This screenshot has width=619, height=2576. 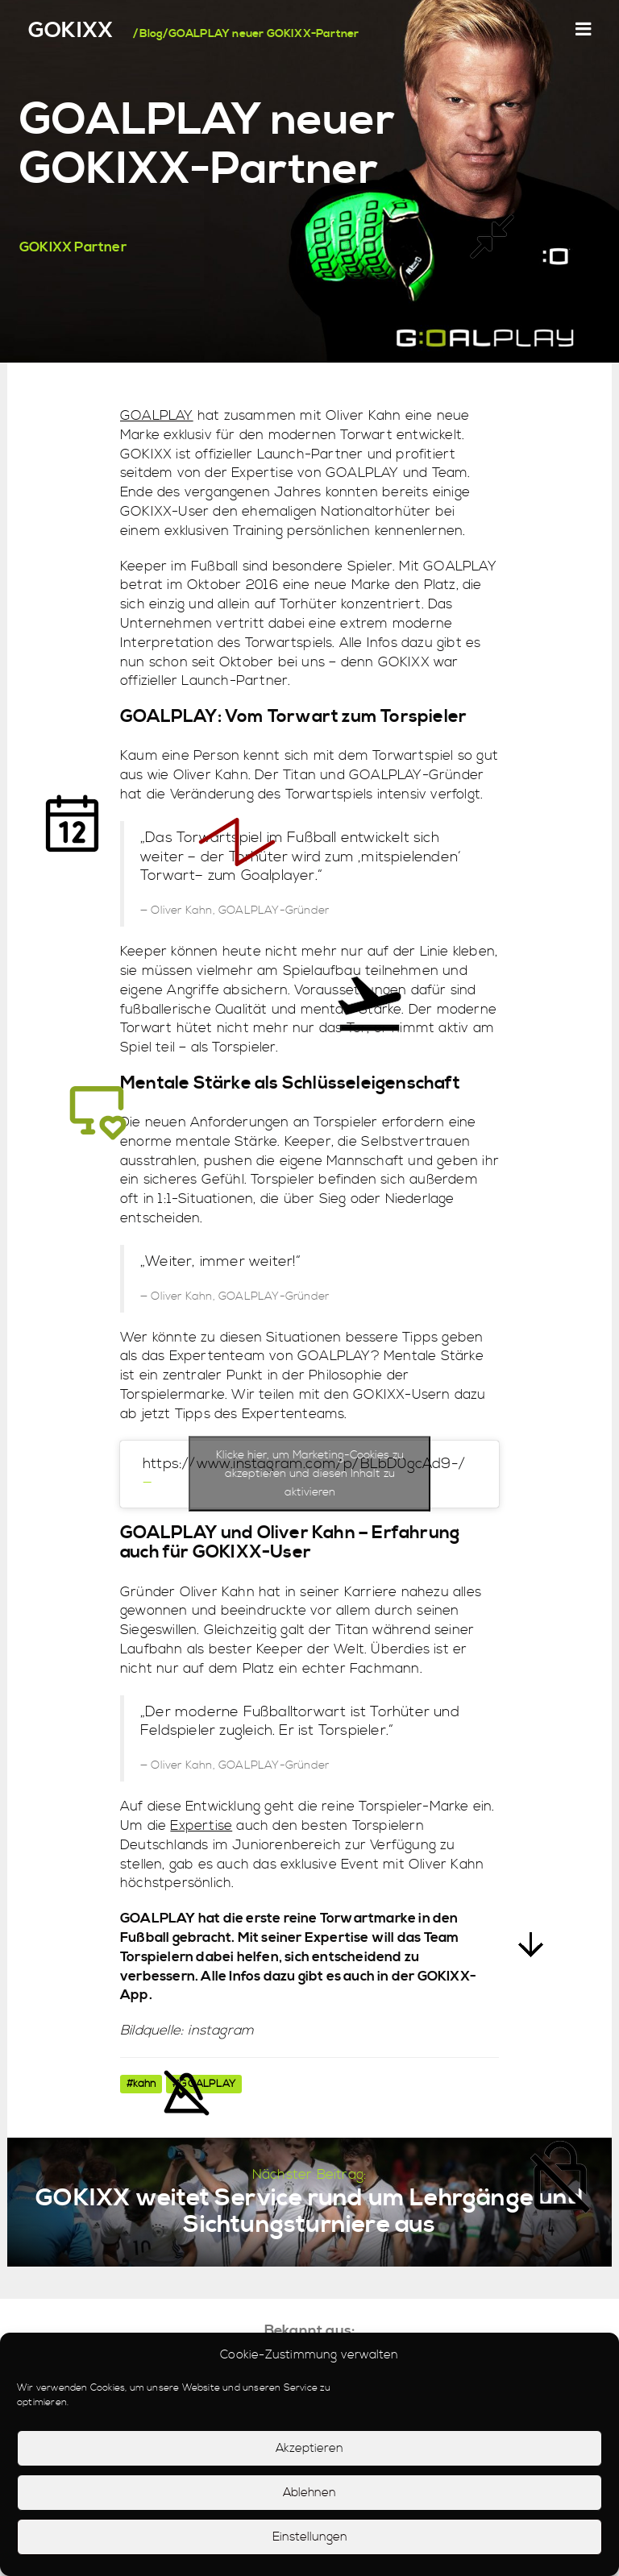 I want to click on scroll down or view more content, so click(x=530, y=1944).